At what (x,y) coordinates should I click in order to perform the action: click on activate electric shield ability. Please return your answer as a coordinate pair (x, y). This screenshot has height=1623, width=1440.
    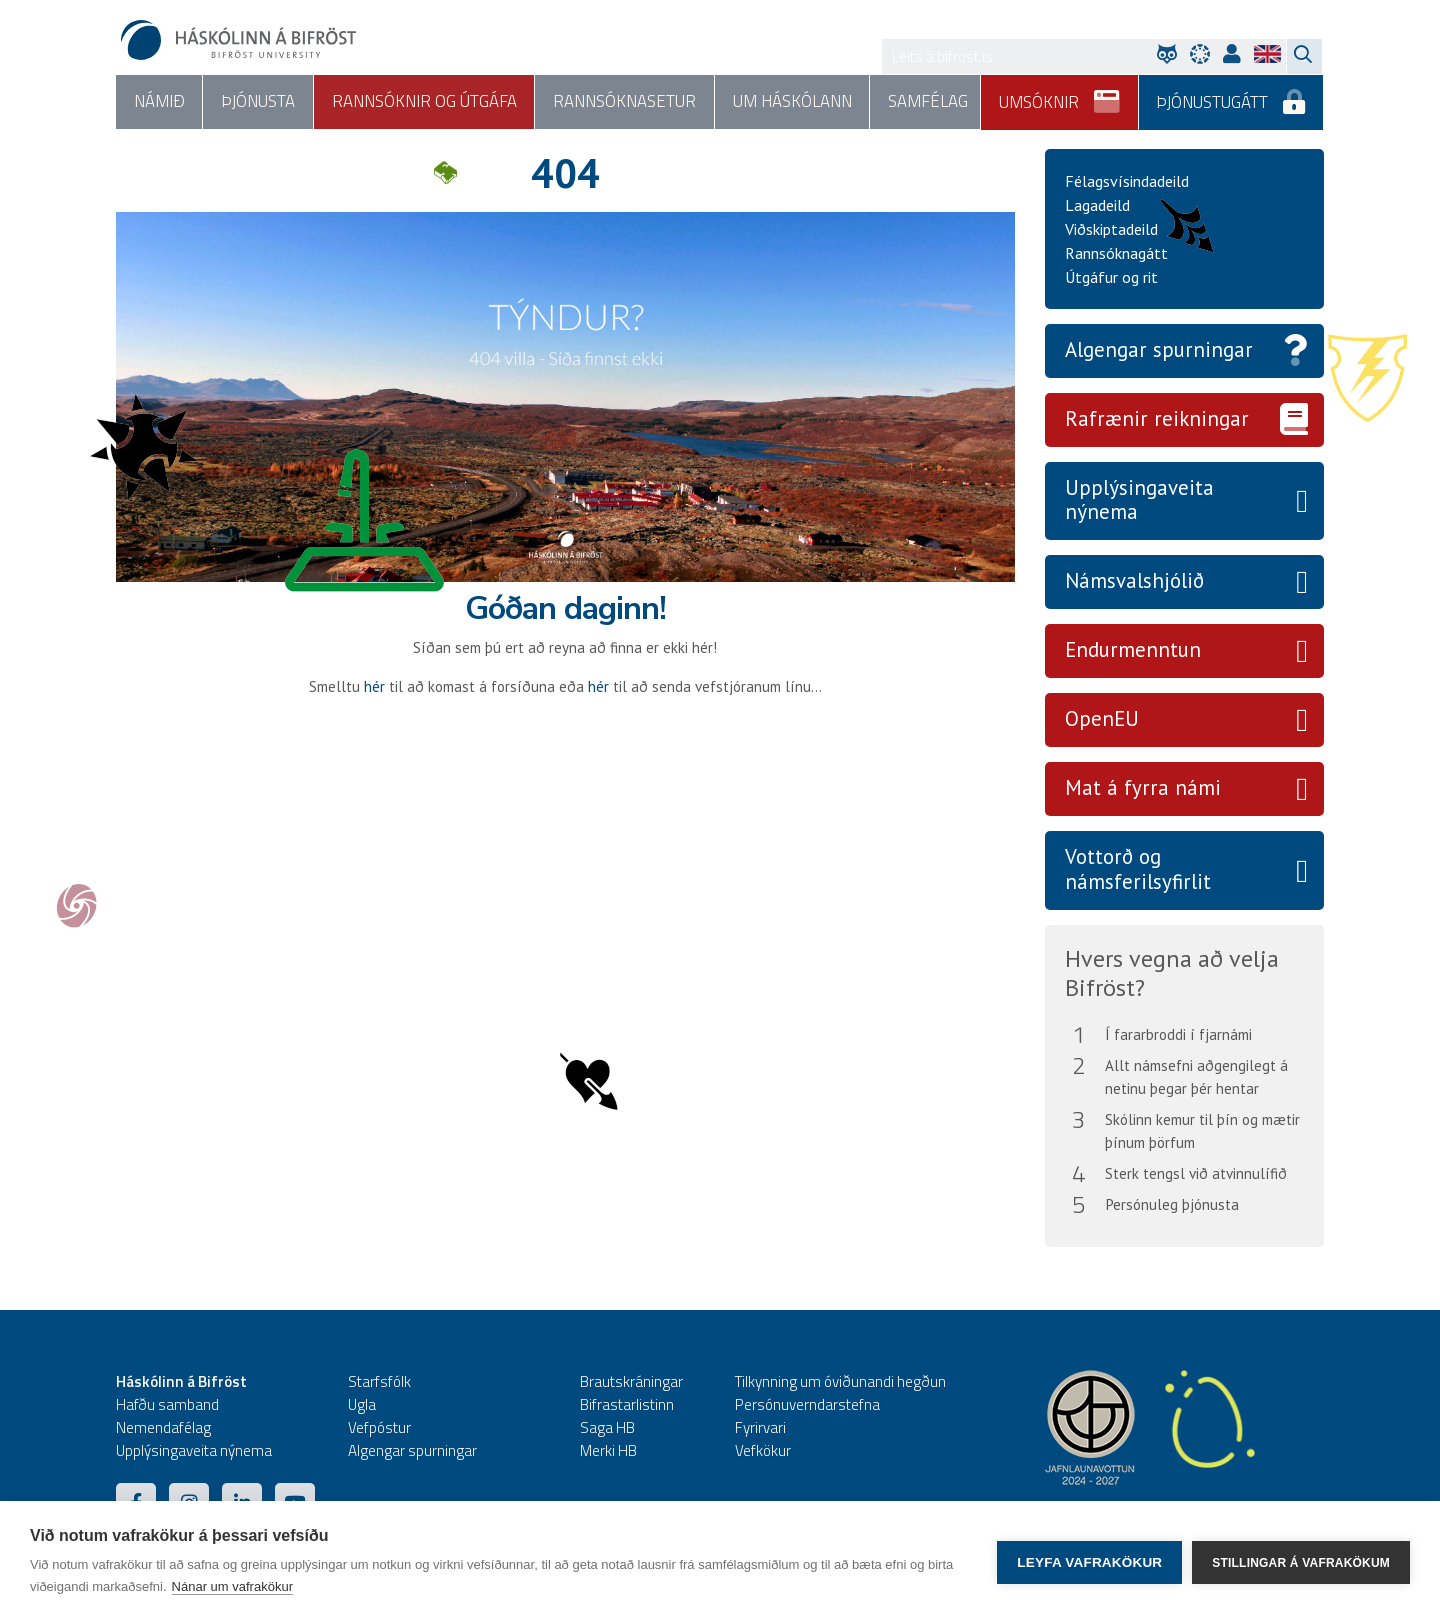
    Looking at the image, I should click on (1368, 378).